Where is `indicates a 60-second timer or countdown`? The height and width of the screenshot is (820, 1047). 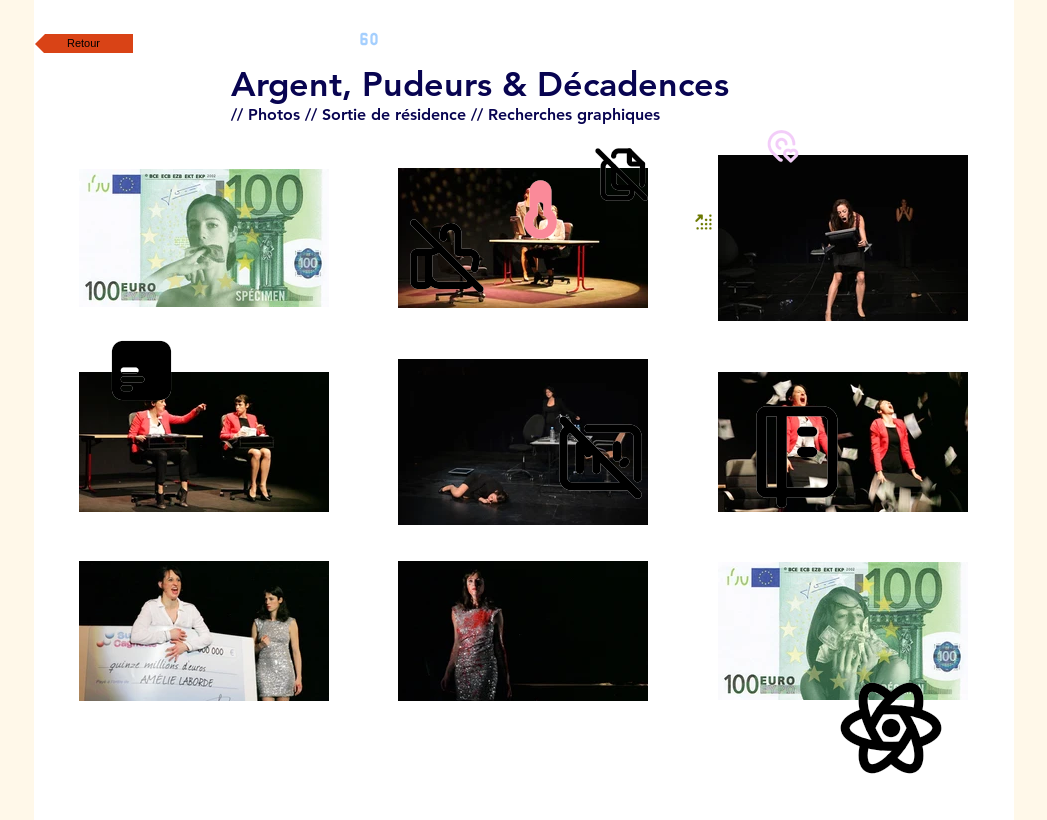 indicates a 60-second timer or countdown is located at coordinates (369, 39).